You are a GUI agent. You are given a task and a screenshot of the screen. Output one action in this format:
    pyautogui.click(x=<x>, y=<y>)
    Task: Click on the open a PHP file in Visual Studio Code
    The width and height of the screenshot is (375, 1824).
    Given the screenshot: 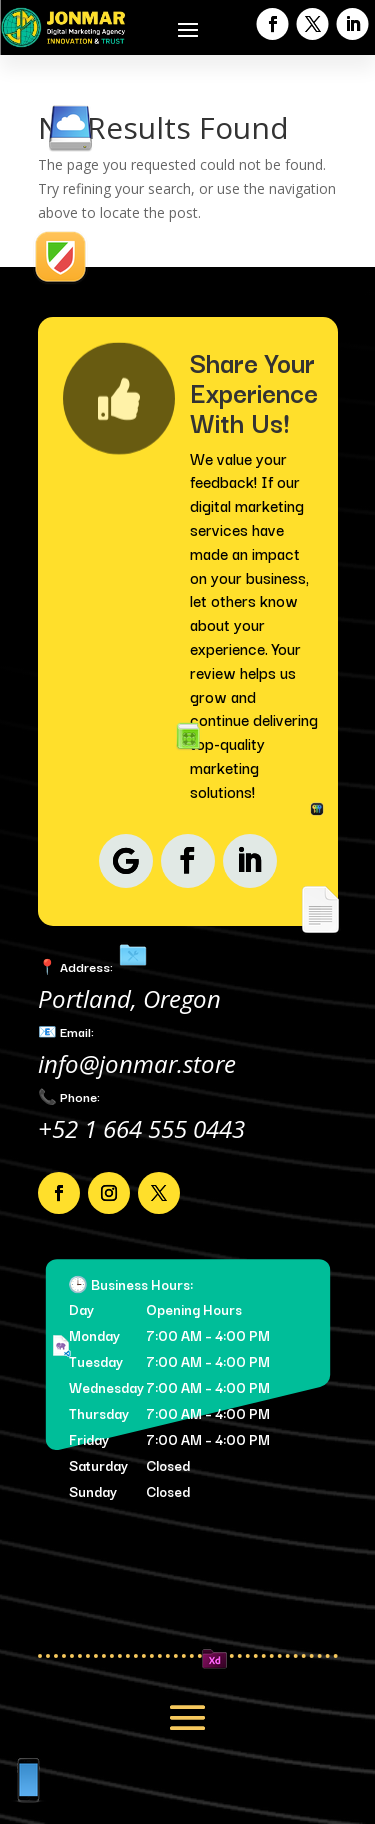 What is the action you would take?
    pyautogui.click(x=61, y=1346)
    